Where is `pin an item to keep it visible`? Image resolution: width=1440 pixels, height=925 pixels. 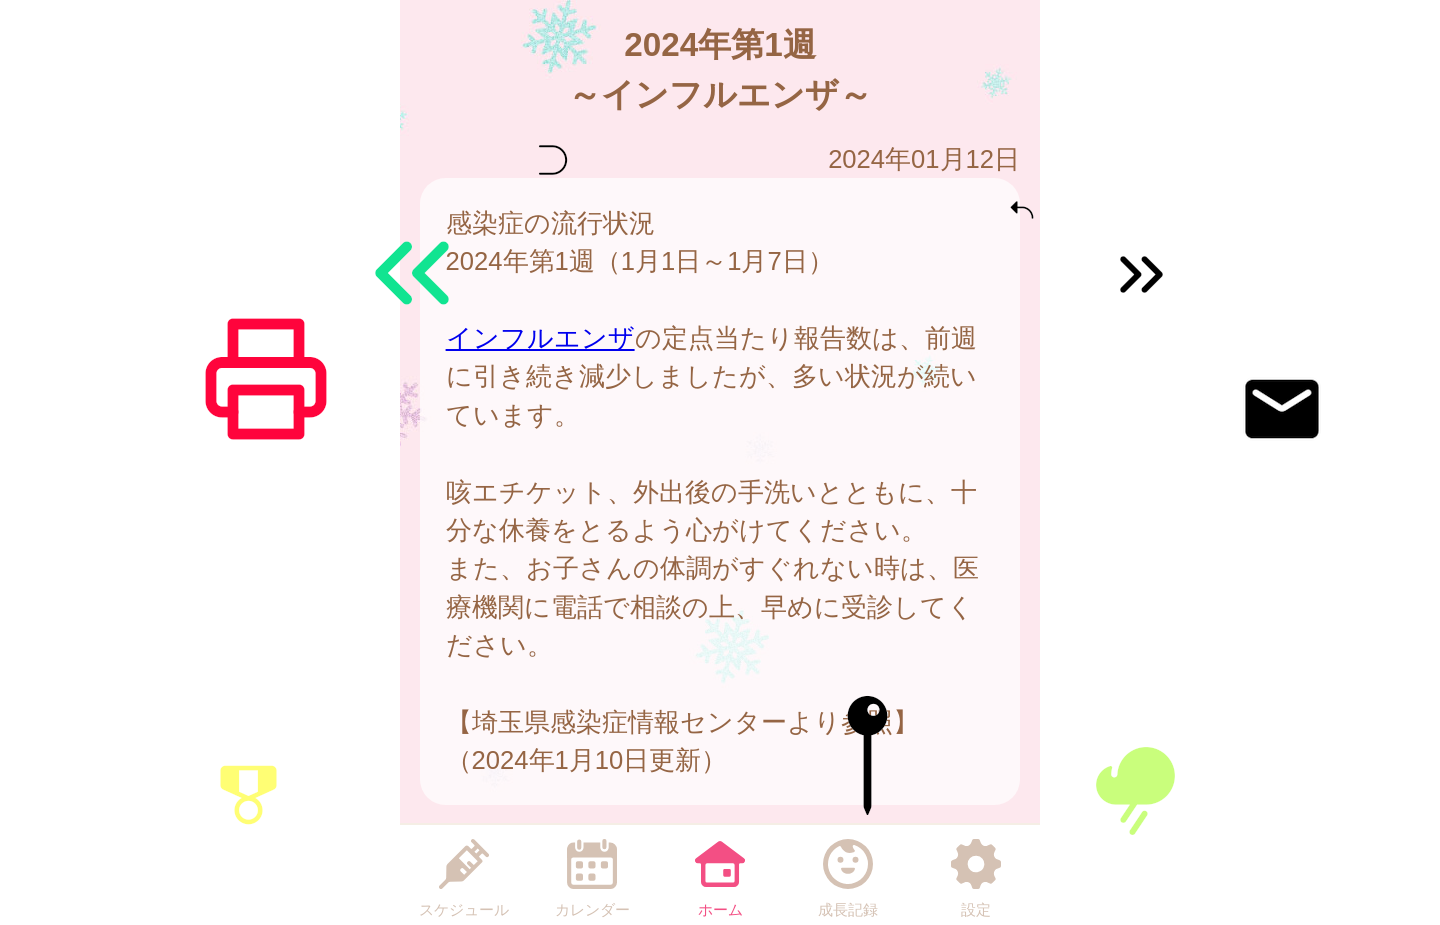 pin an item to keep it visible is located at coordinates (867, 755).